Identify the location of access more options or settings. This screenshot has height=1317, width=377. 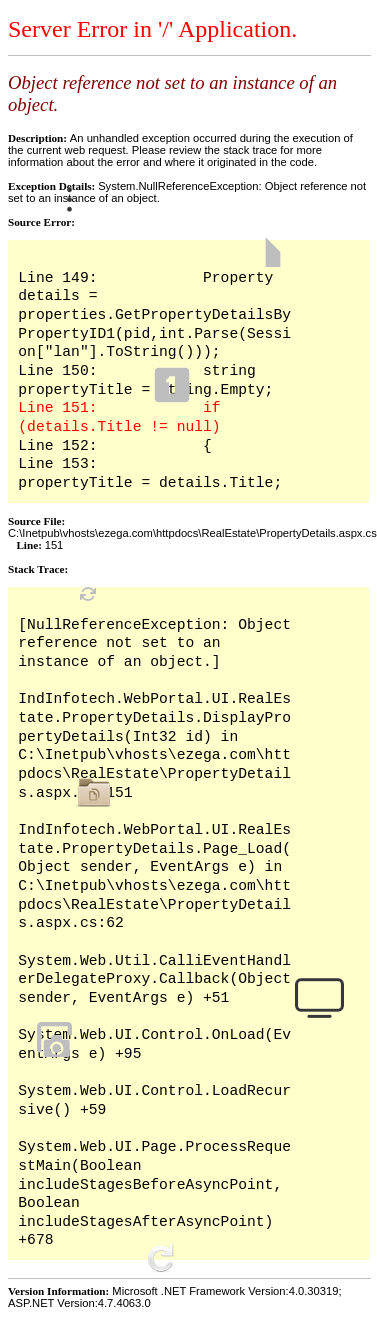
(69, 199).